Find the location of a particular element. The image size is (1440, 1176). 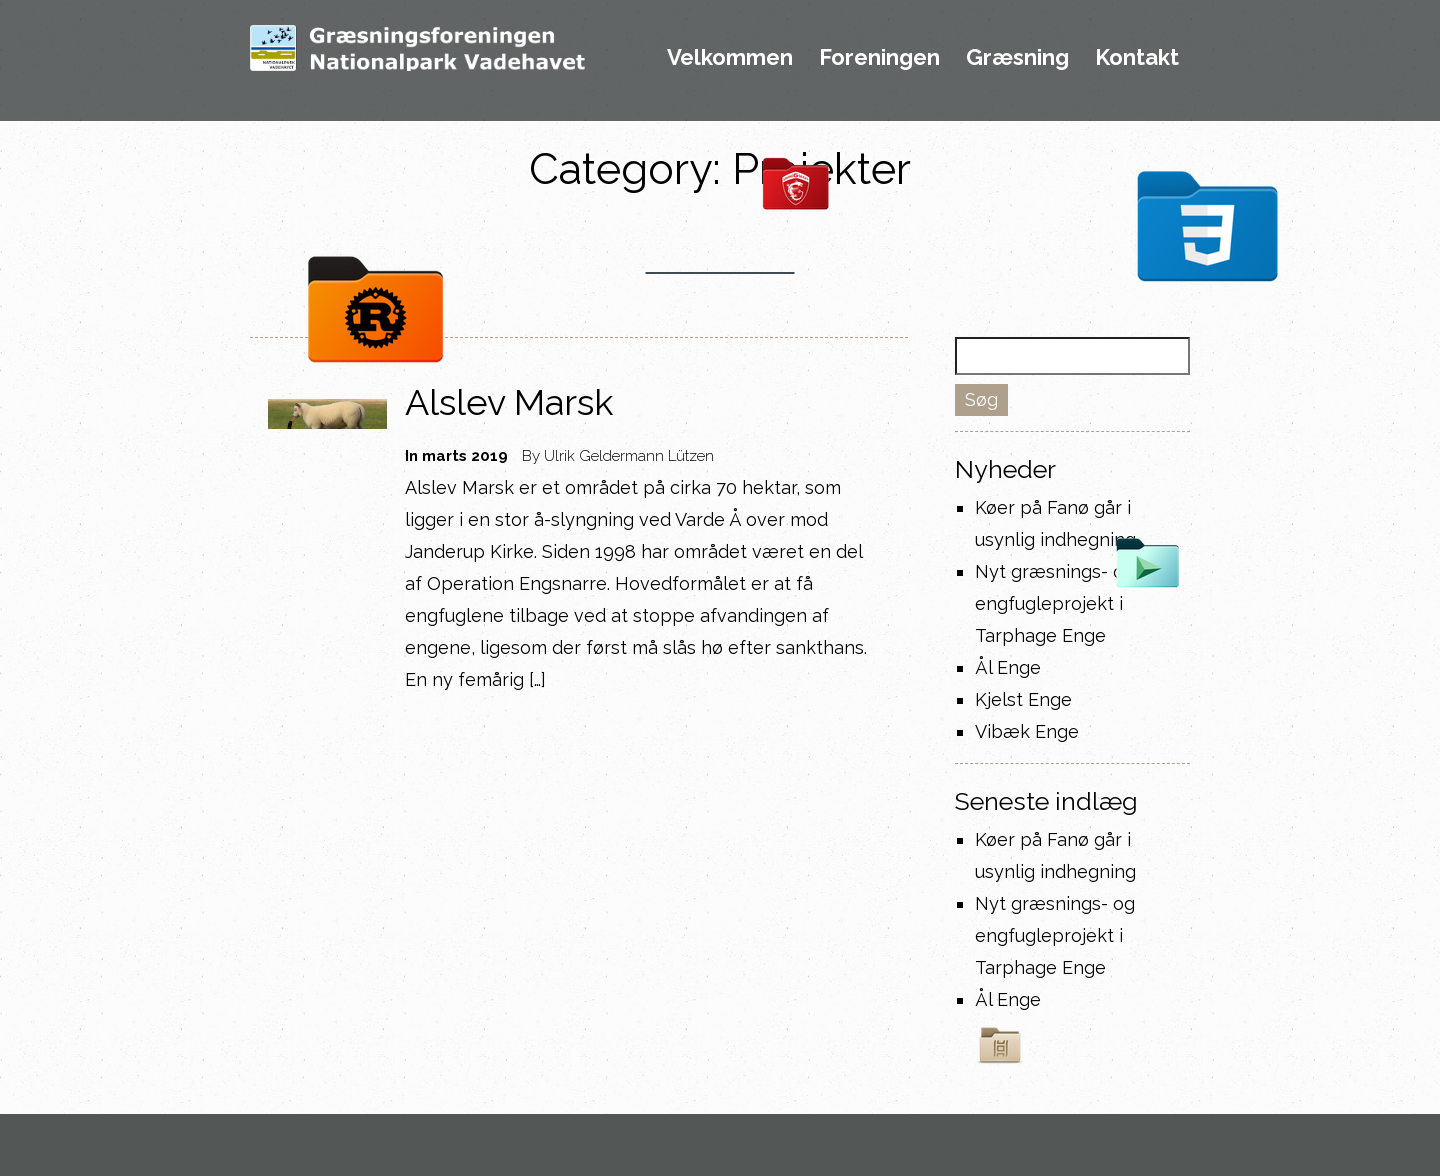

open your videos folder is located at coordinates (1000, 1047).